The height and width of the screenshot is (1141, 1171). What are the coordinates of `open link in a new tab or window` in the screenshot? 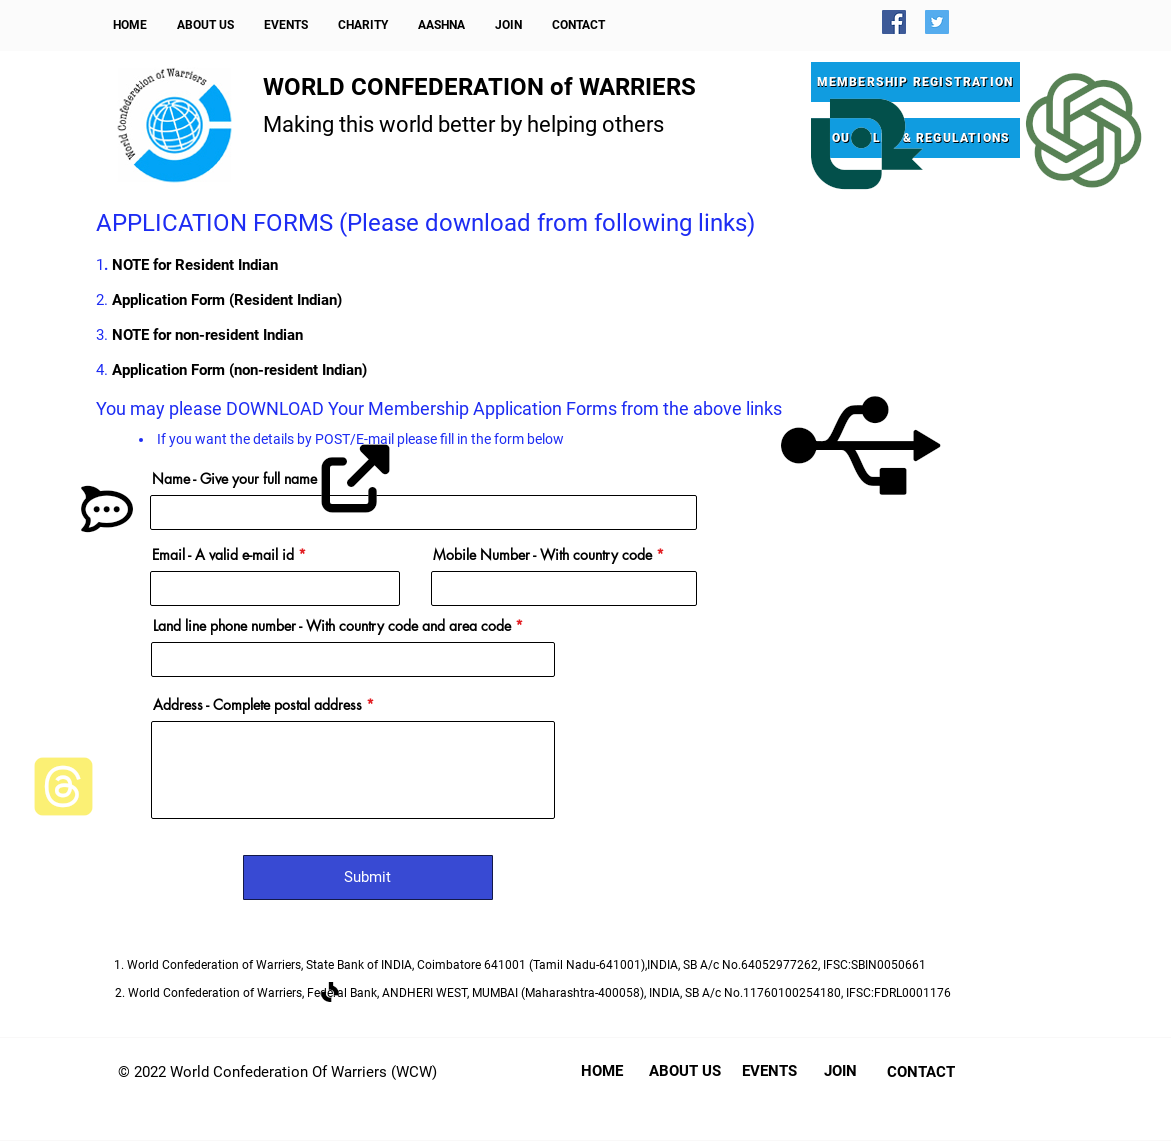 It's located at (355, 478).